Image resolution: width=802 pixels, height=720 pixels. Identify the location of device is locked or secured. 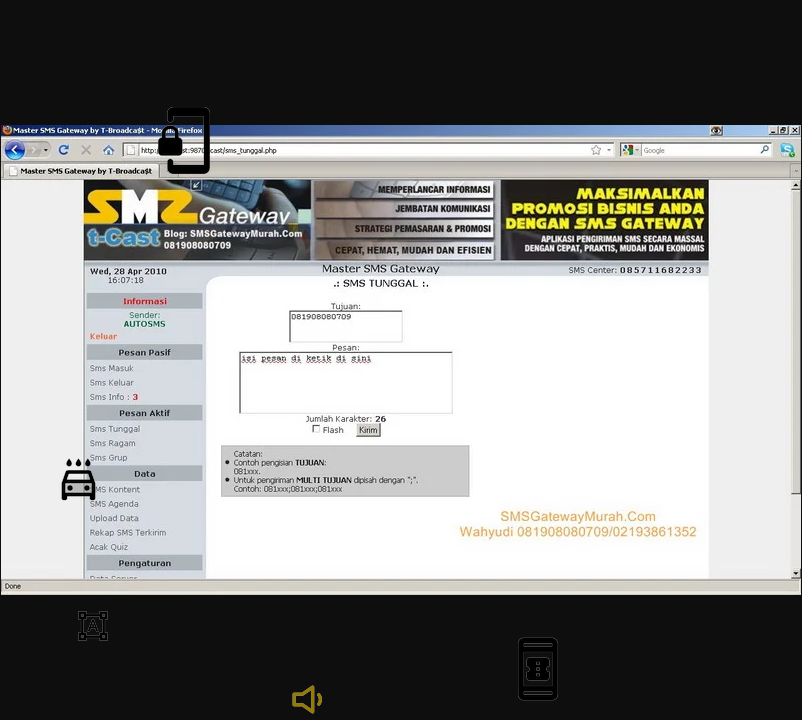
(182, 140).